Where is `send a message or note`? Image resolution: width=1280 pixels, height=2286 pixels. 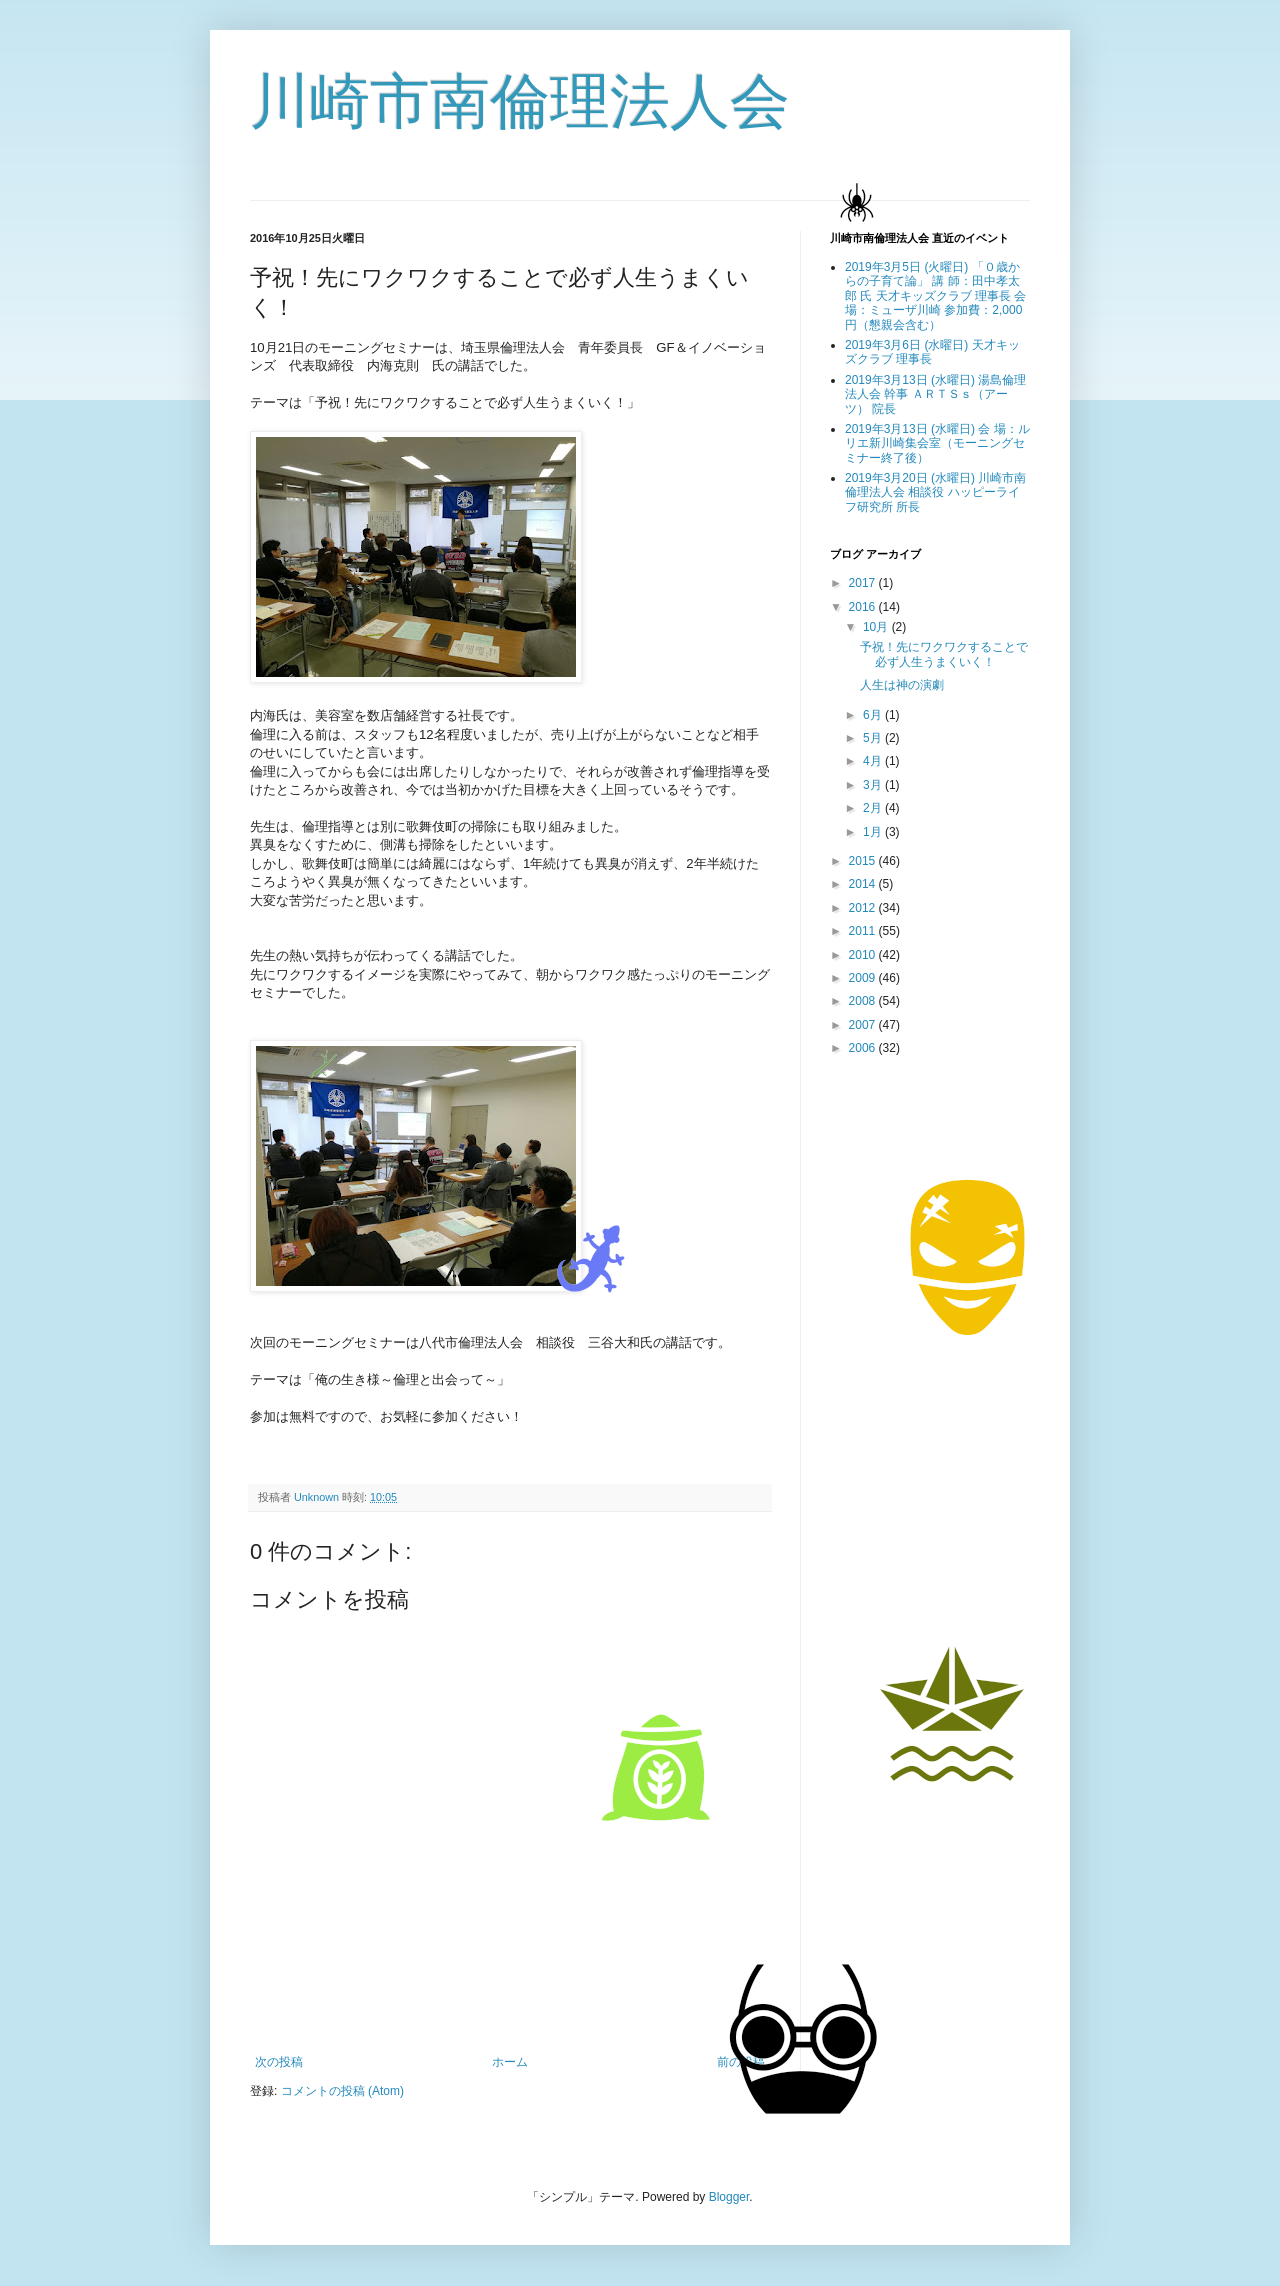 send a message or note is located at coordinates (952, 1714).